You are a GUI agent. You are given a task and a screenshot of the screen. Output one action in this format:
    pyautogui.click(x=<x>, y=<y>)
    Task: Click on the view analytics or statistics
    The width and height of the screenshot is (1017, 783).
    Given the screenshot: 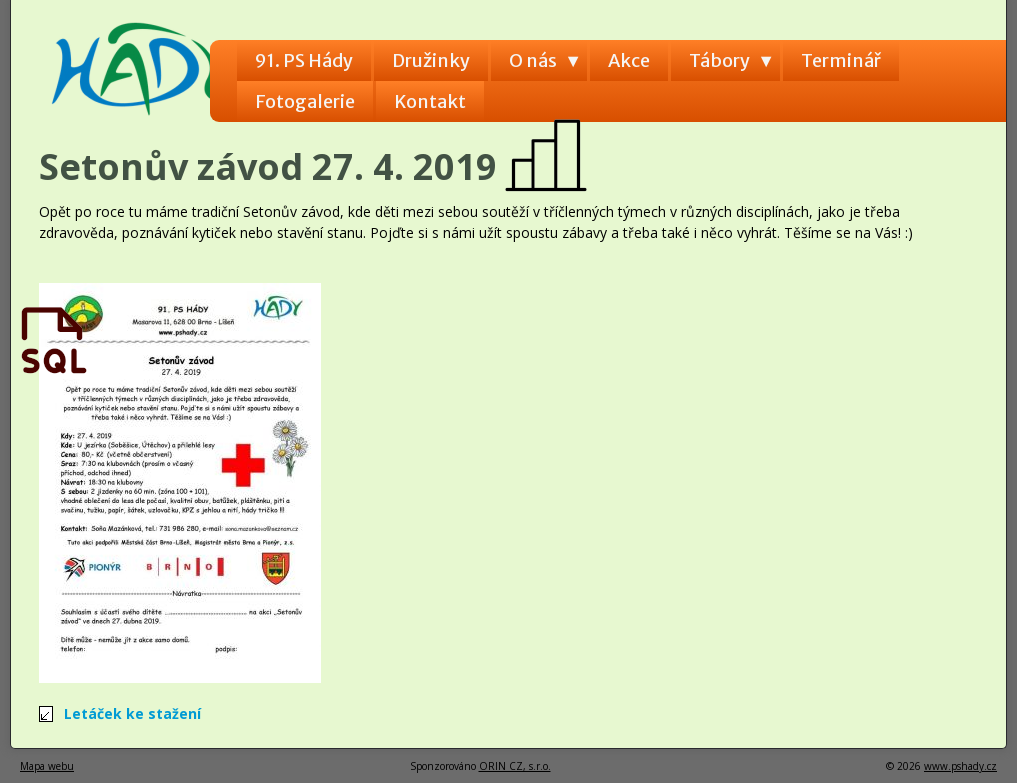 What is the action you would take?
    pyautogui.click(x=546, y=157)
    